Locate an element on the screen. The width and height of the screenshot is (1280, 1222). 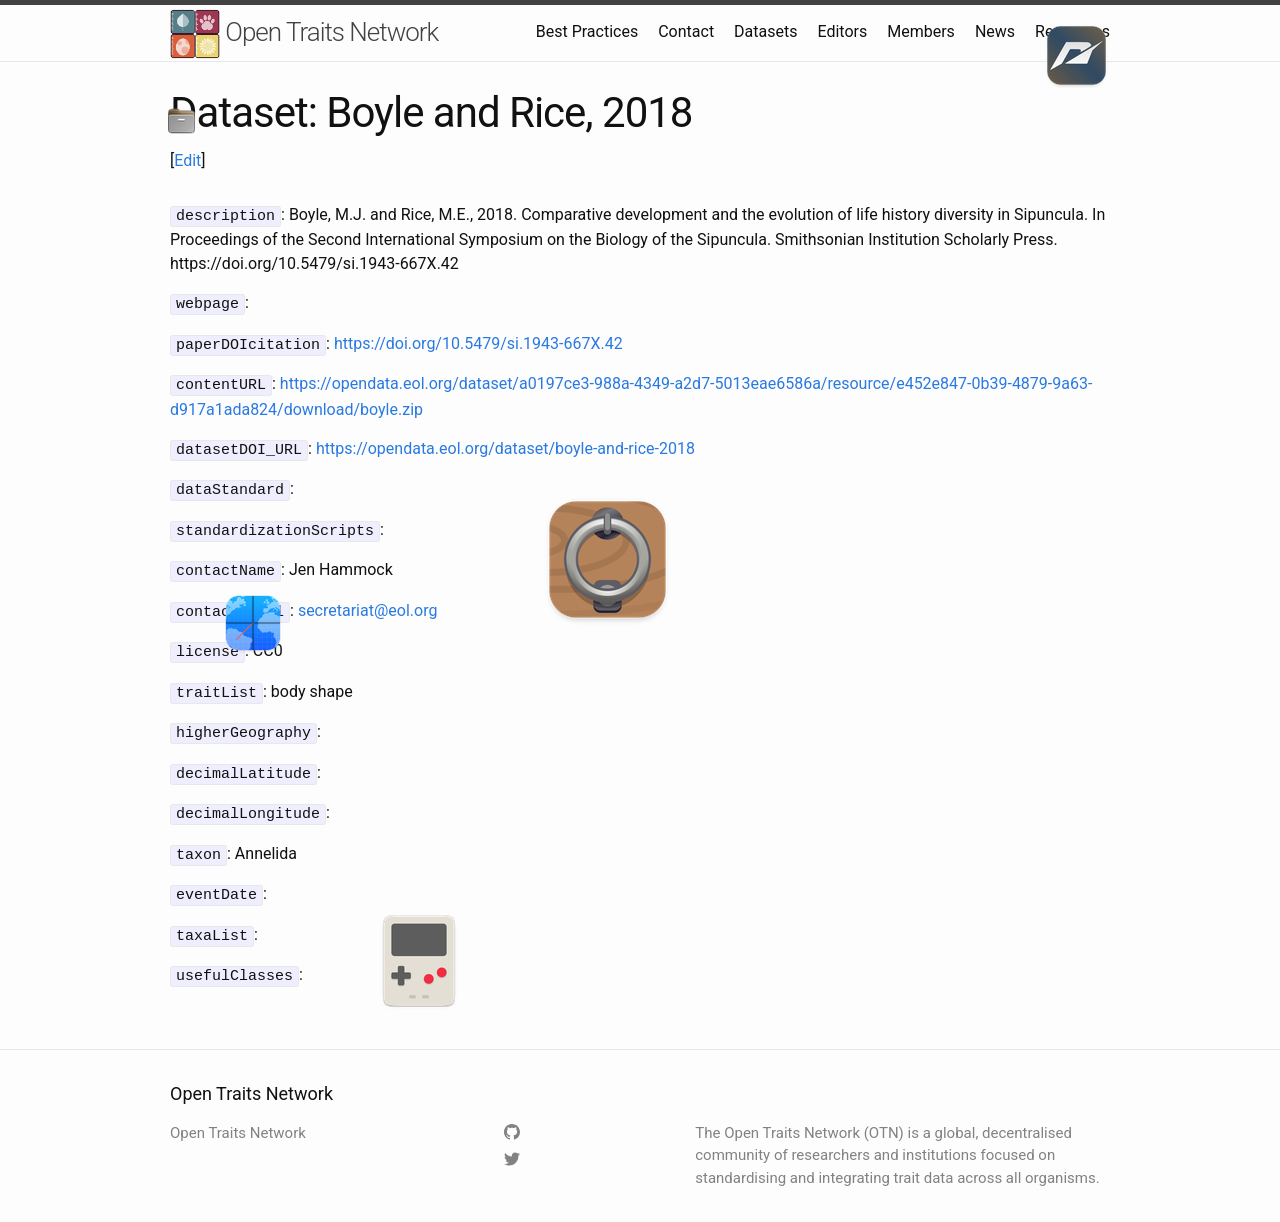
open the file manager application is located at coordinates (181, 120).